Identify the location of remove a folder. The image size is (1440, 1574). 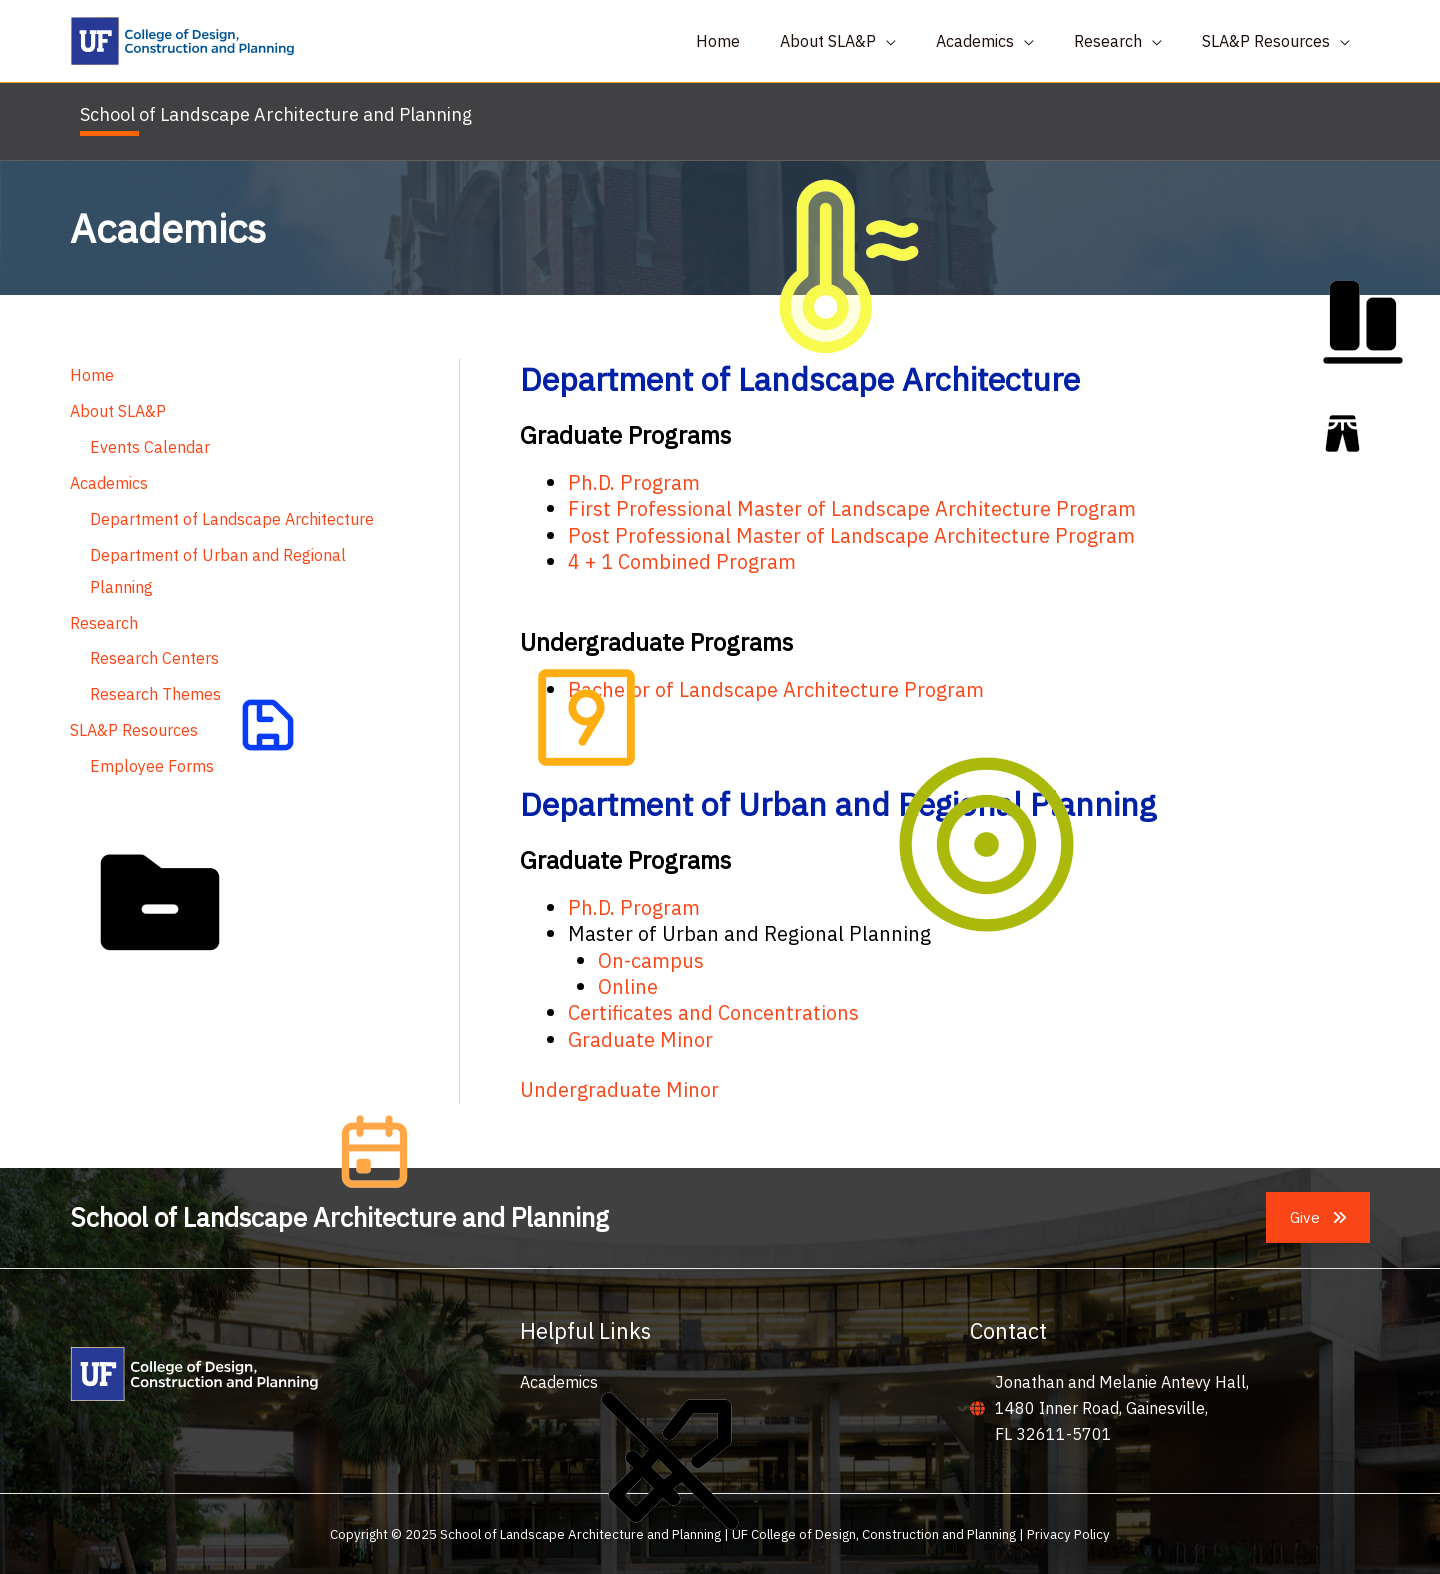
(160, 900).